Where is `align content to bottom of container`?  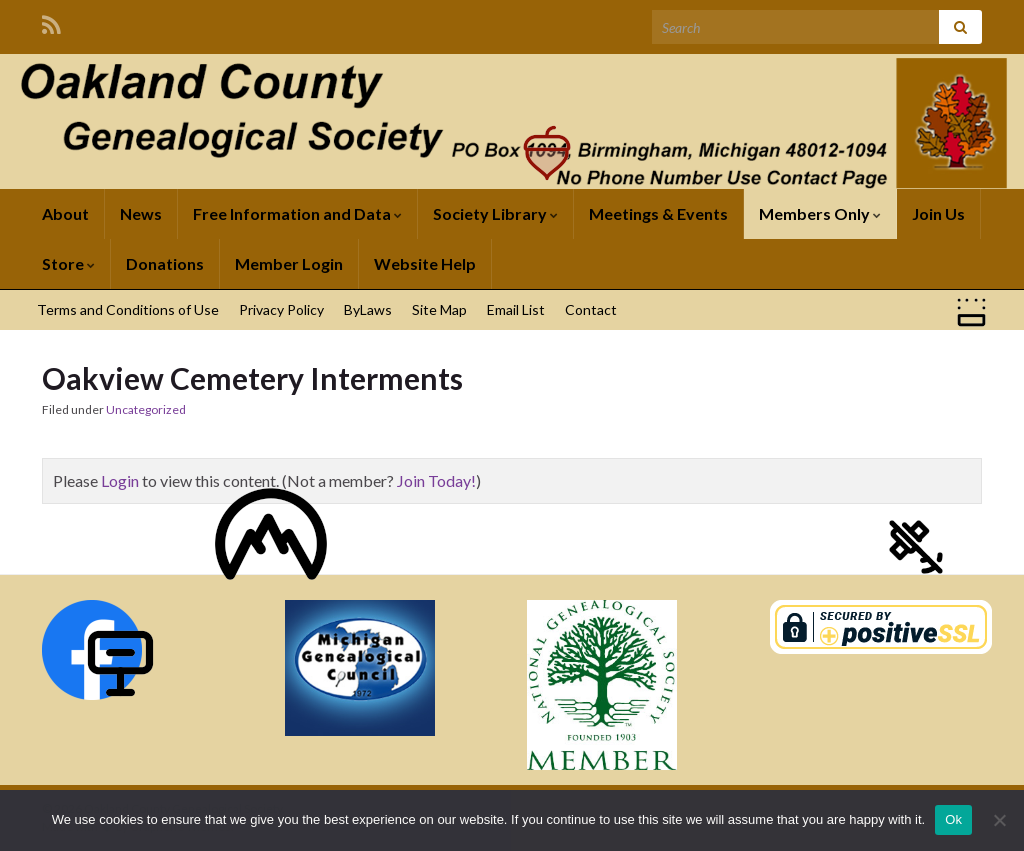
align content to bottom of container is located at coordinates (971, 312).